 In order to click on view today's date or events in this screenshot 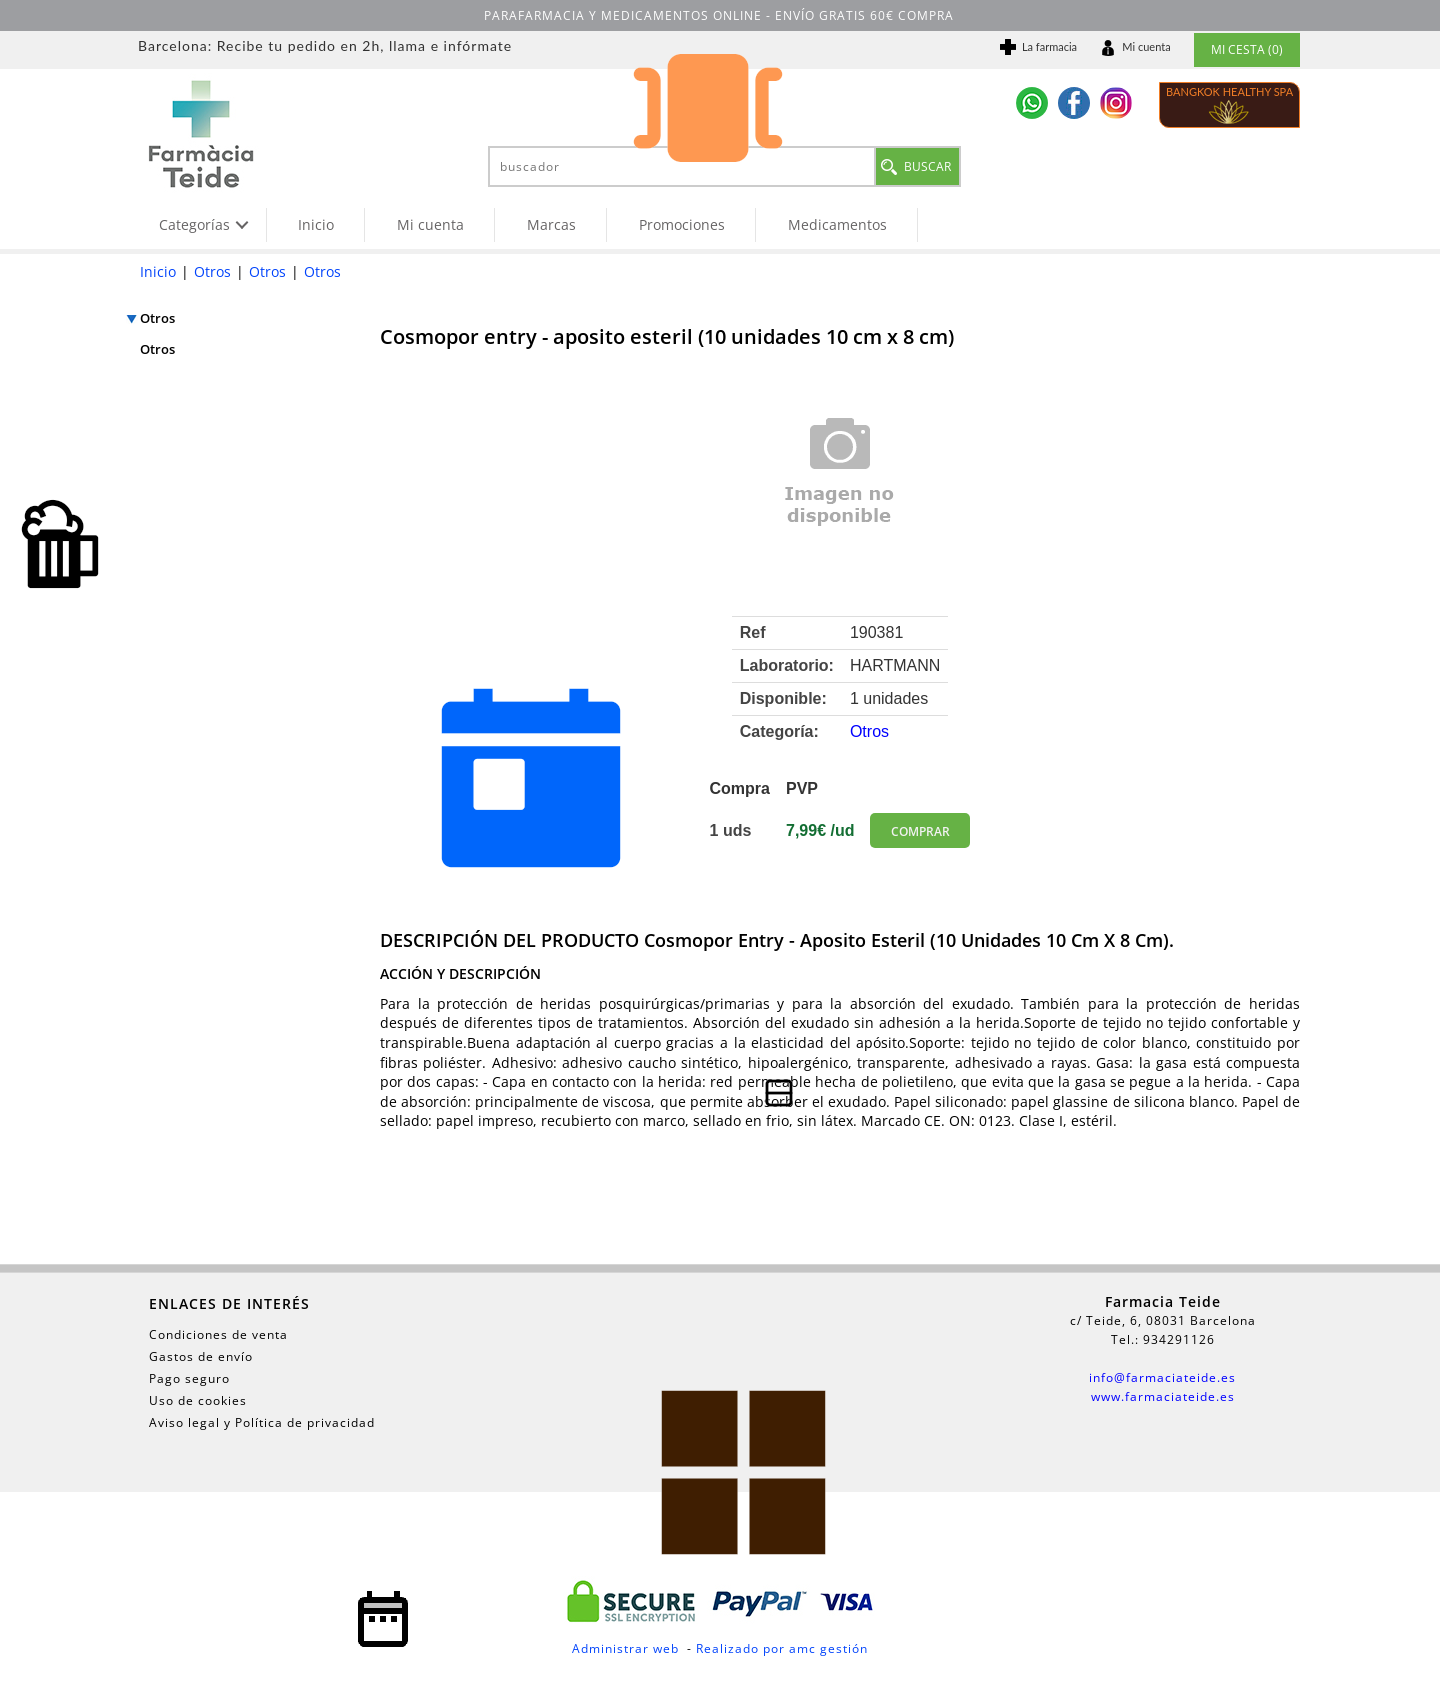, I will do `click(531, 778)`.